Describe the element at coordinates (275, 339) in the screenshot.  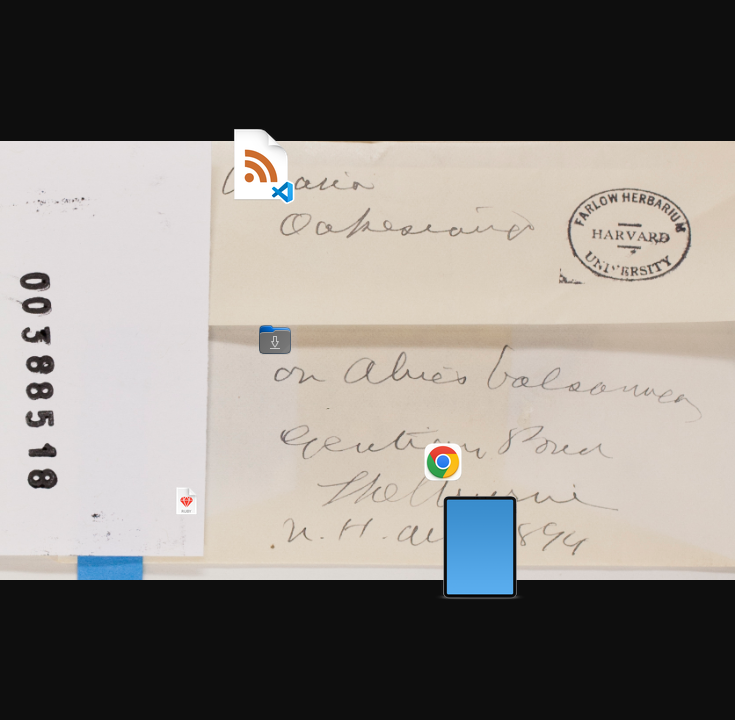
I see `open your downloads folder` at that location.